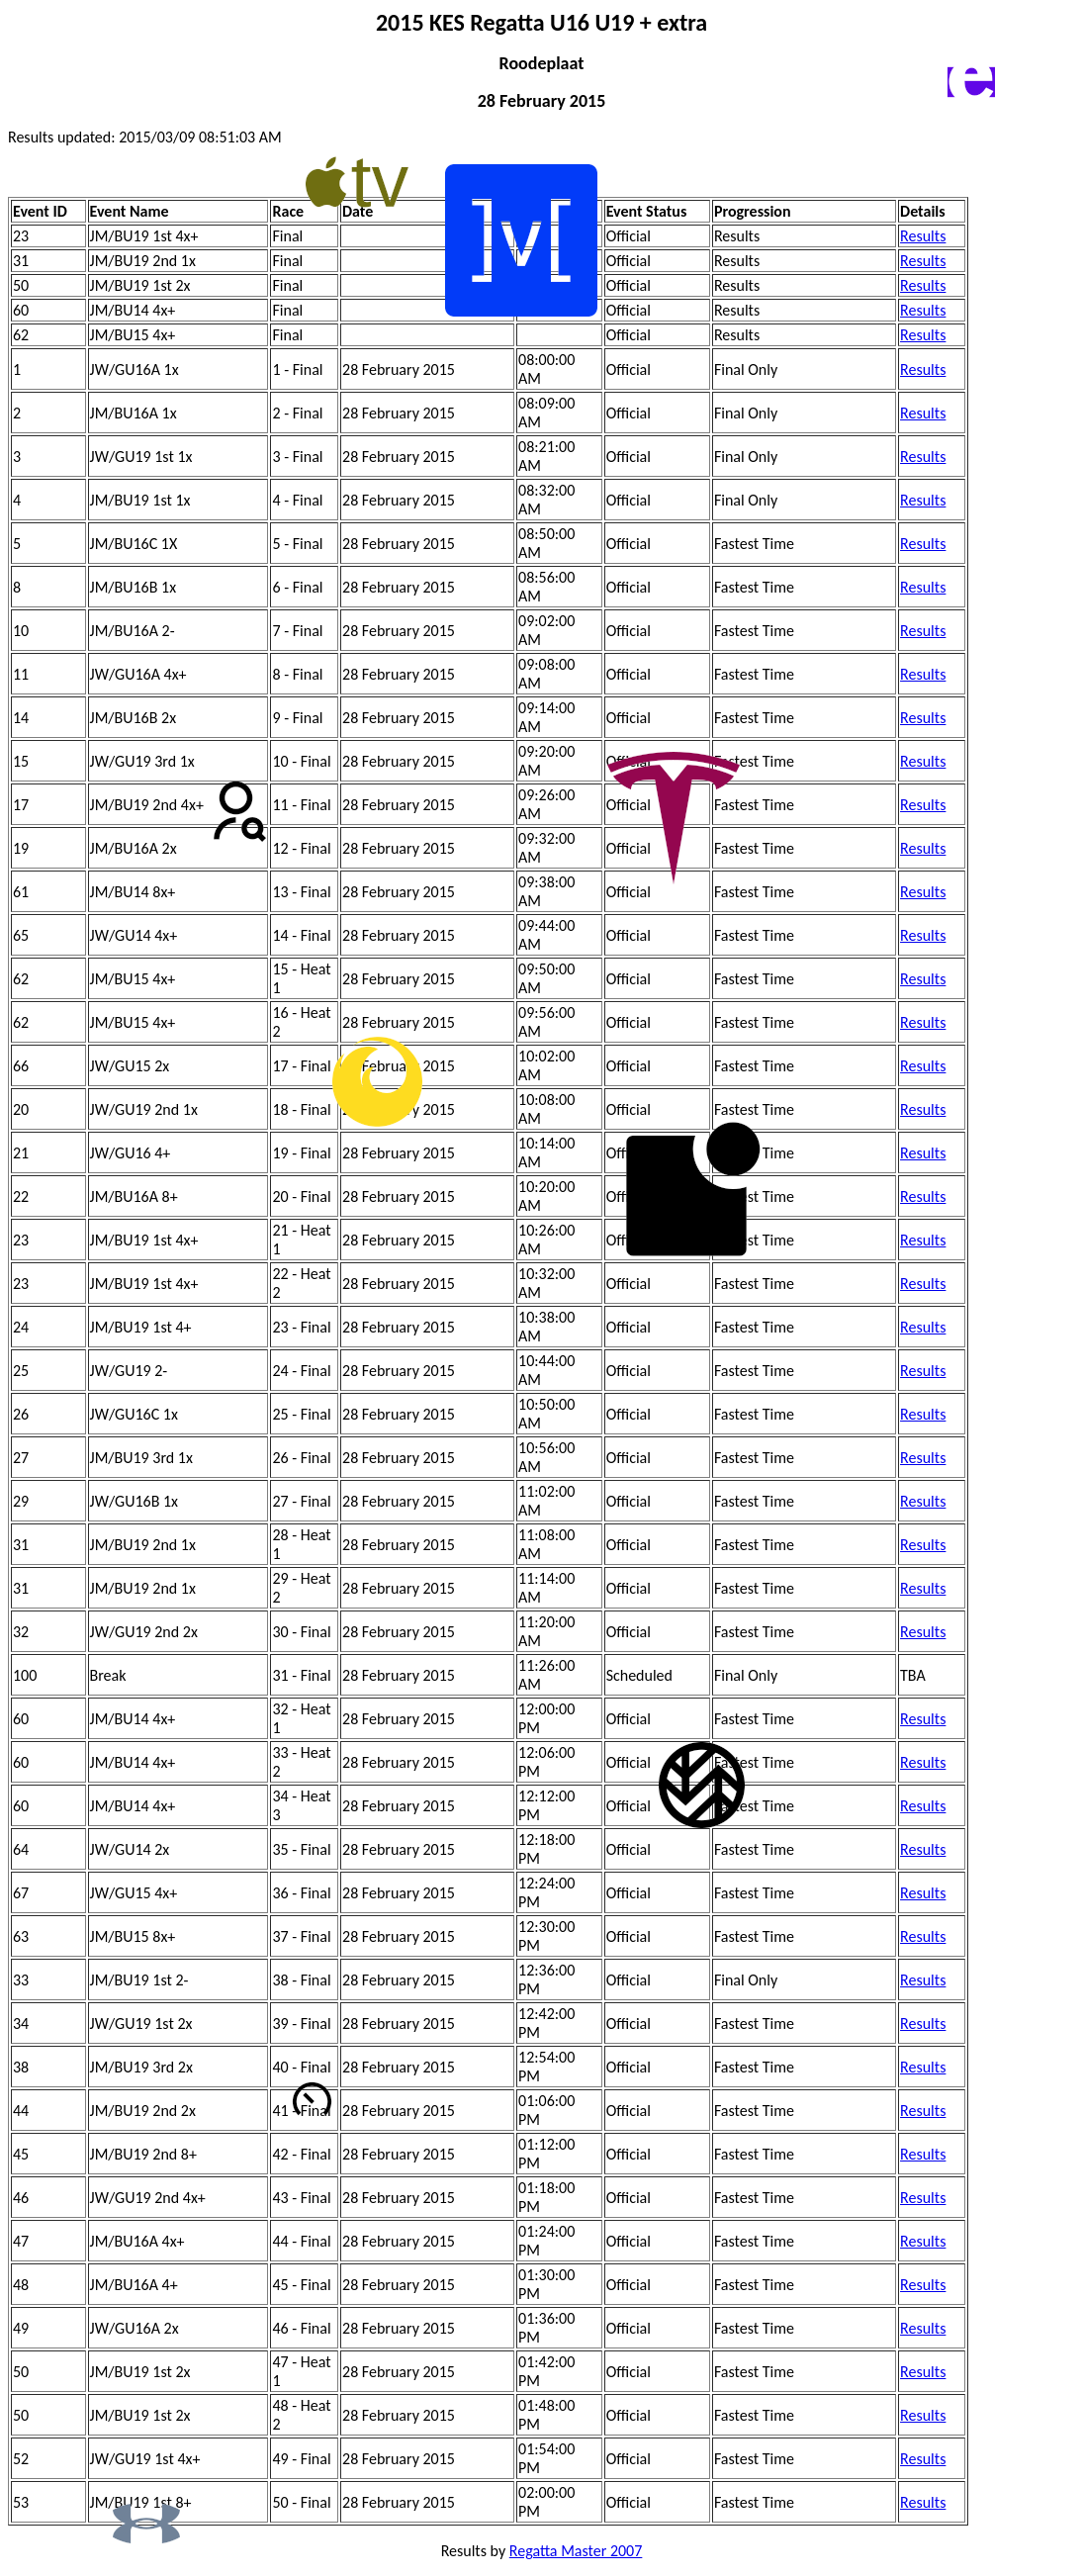  Describe the element at coordinates (701, 1785) in the screenshot. I see `wasabi cloud storage service logo` at that location.